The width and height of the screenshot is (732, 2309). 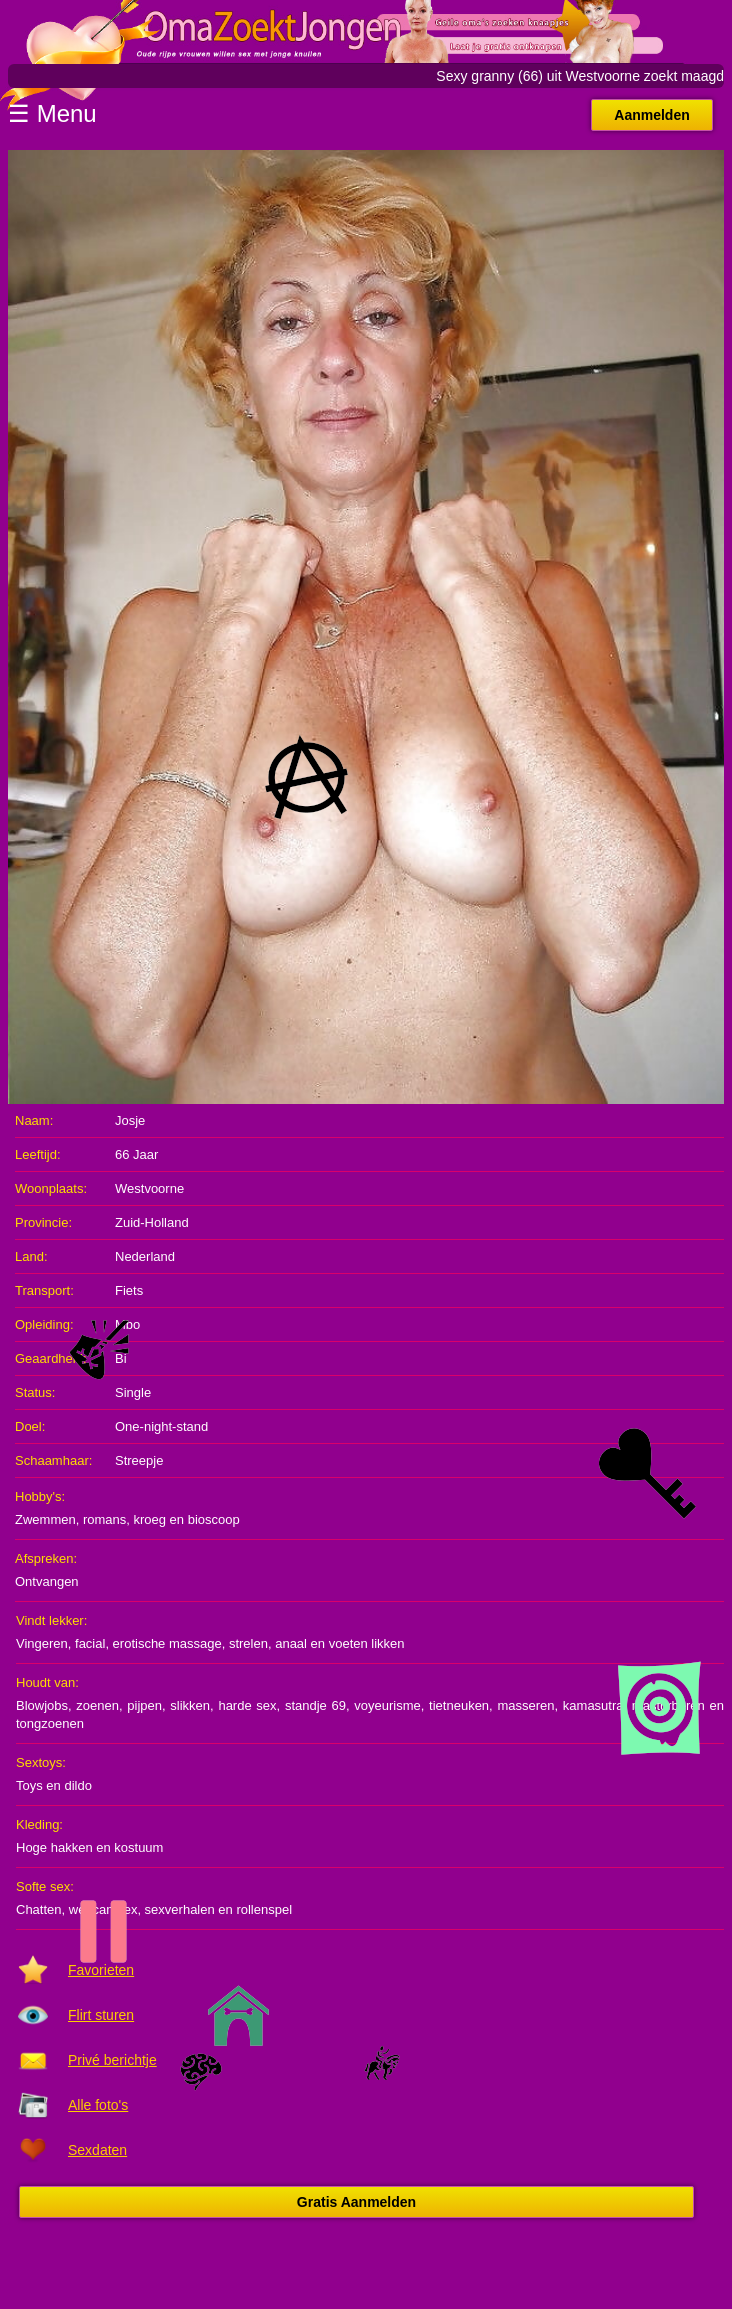 What do you see at coordinates (647, 1473) in the screenshot?
I see `unlock romantic or relationship-themed content` at bounding box center [647, 1473].